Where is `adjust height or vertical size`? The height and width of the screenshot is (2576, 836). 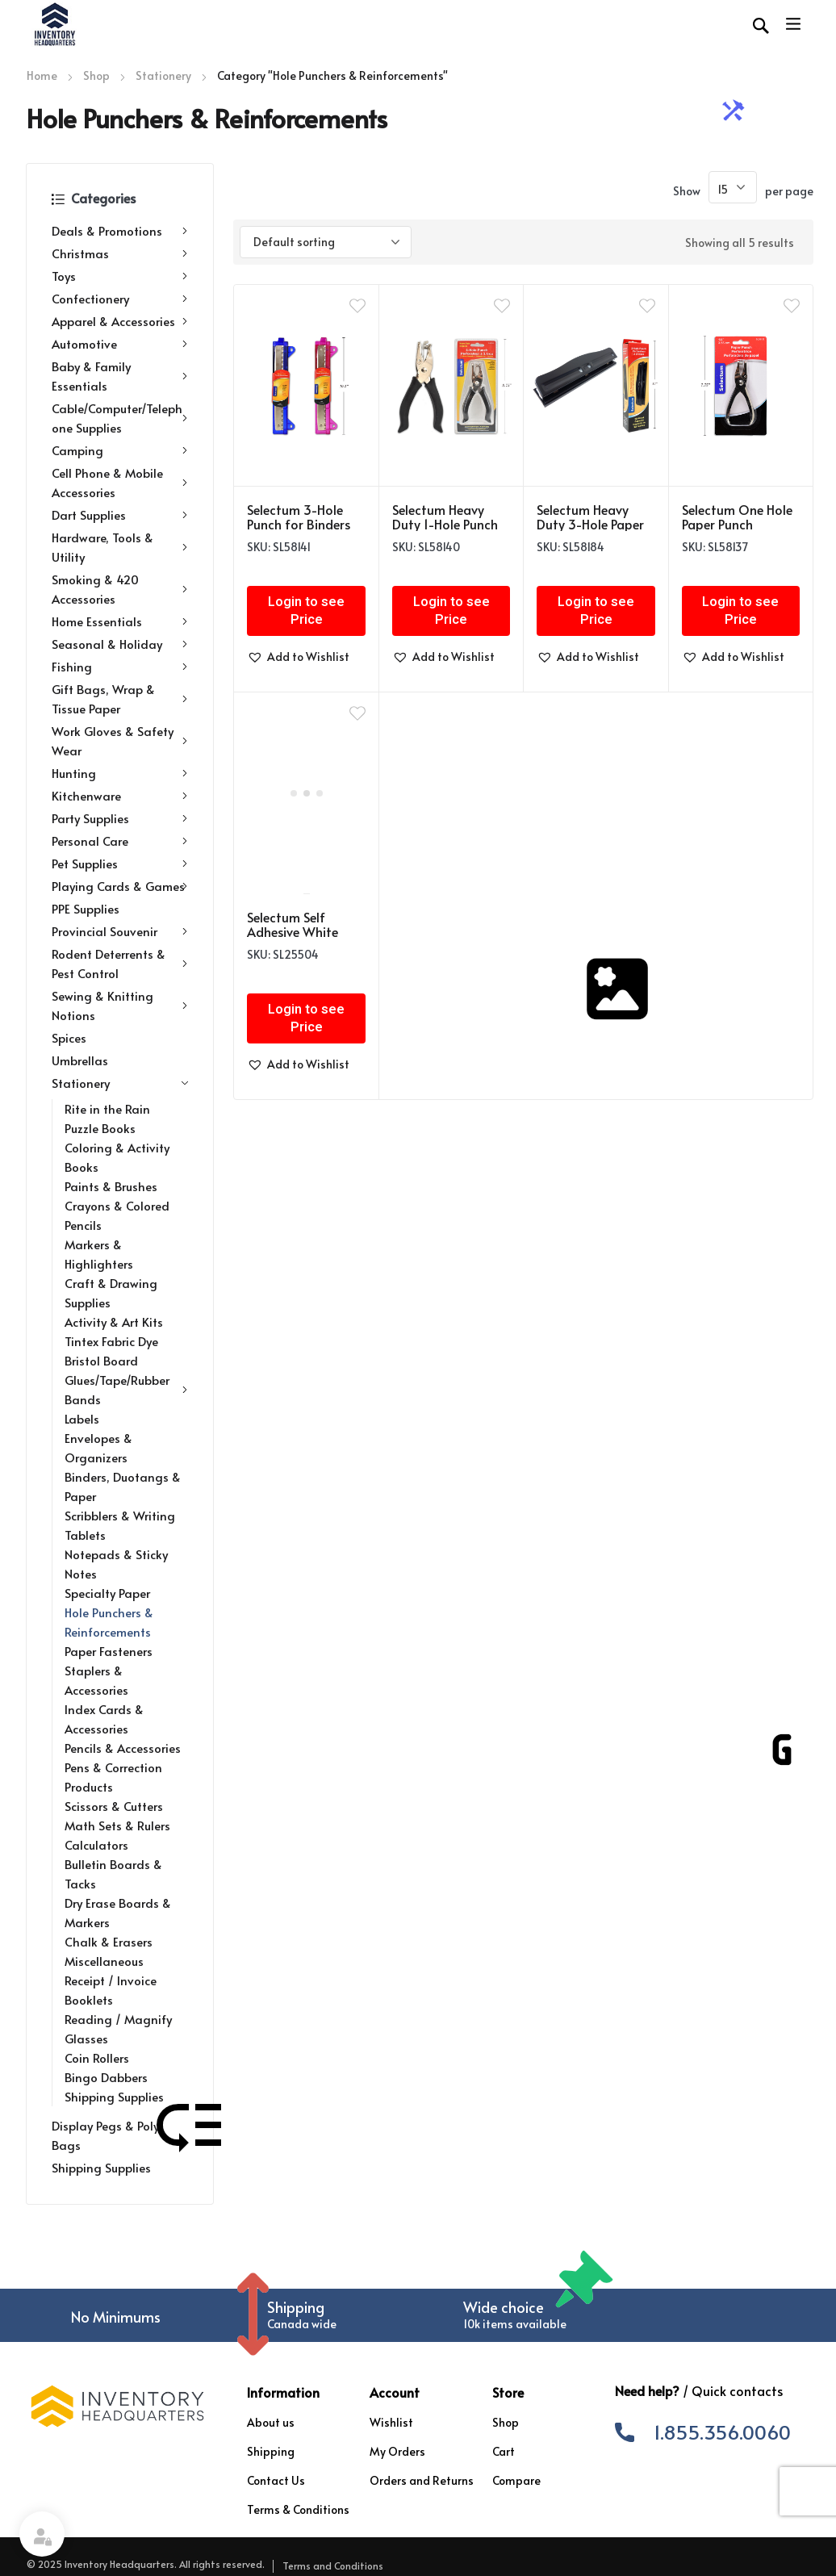 adjust height or vertical size is located at coordinates (253, 2314).